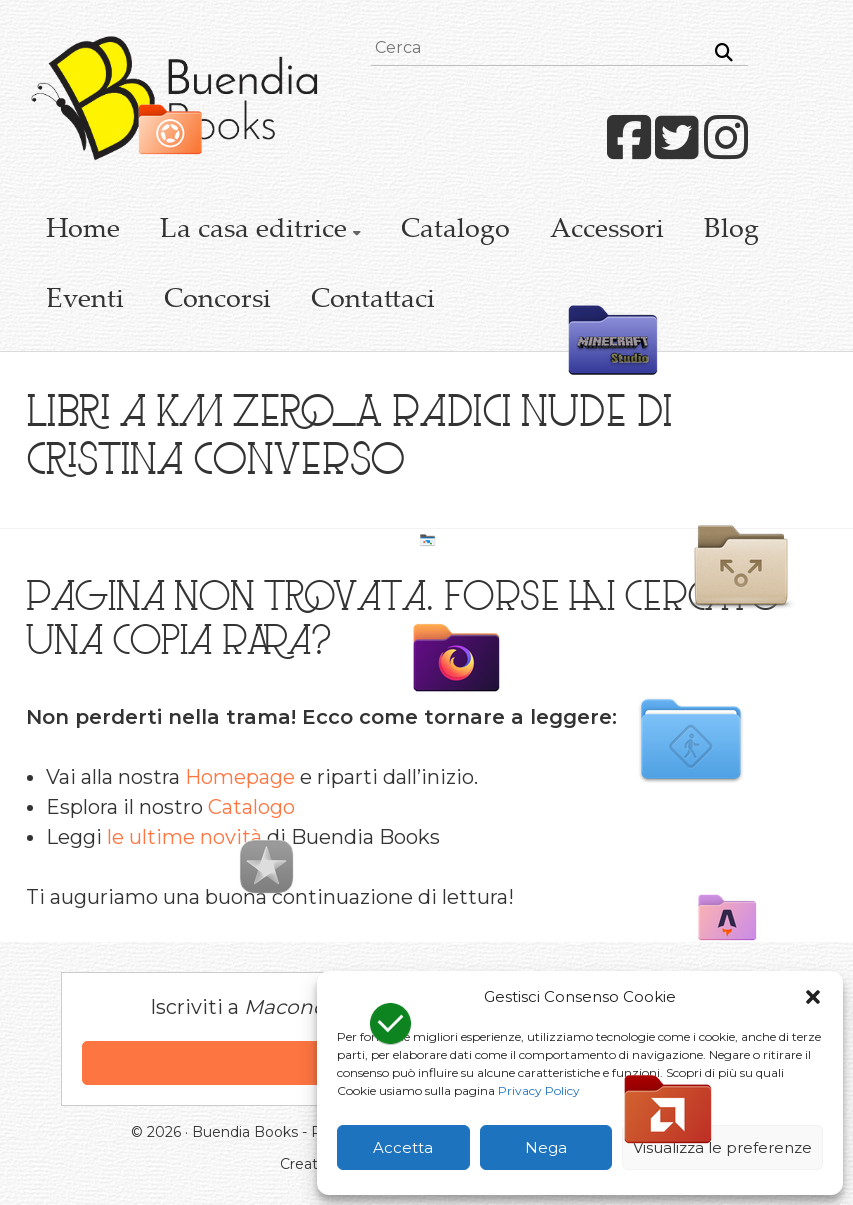 The height and width of the screenshot is (1205, 853). I want to click on open the iTunes Store app, so click(266, 866).